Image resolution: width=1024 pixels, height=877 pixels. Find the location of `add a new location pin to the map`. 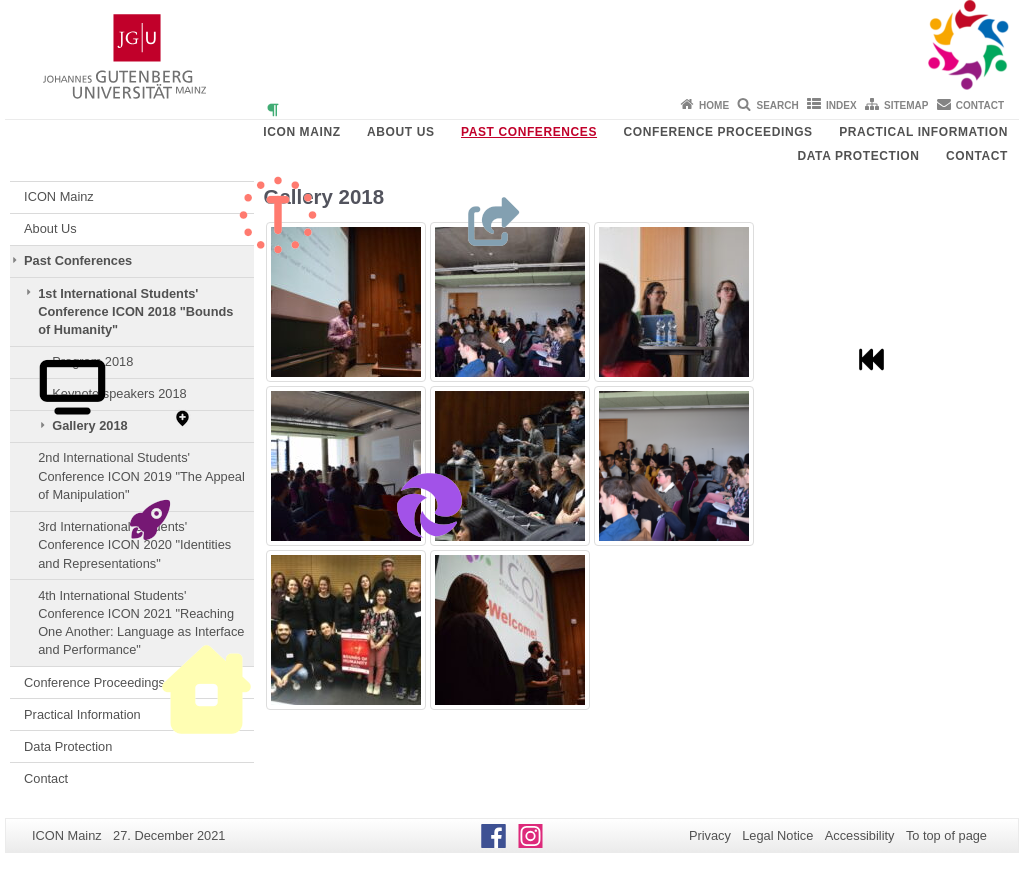

add a new location pin to the map is located at coordinates (182, 418).